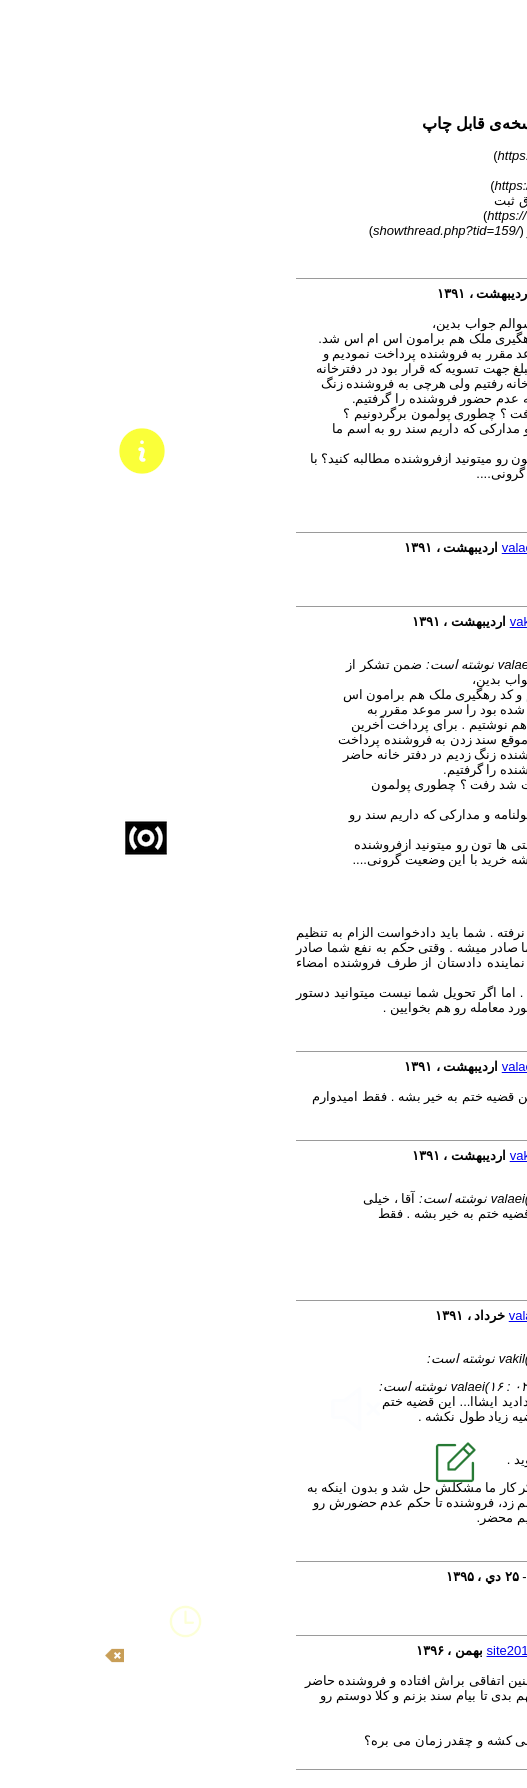 This screenshot has width=527, height=1788. What do you see at coordinates (185, 1621) in the screenshot?
I see `view time or clock settings` at bounding box center [185, 1621].